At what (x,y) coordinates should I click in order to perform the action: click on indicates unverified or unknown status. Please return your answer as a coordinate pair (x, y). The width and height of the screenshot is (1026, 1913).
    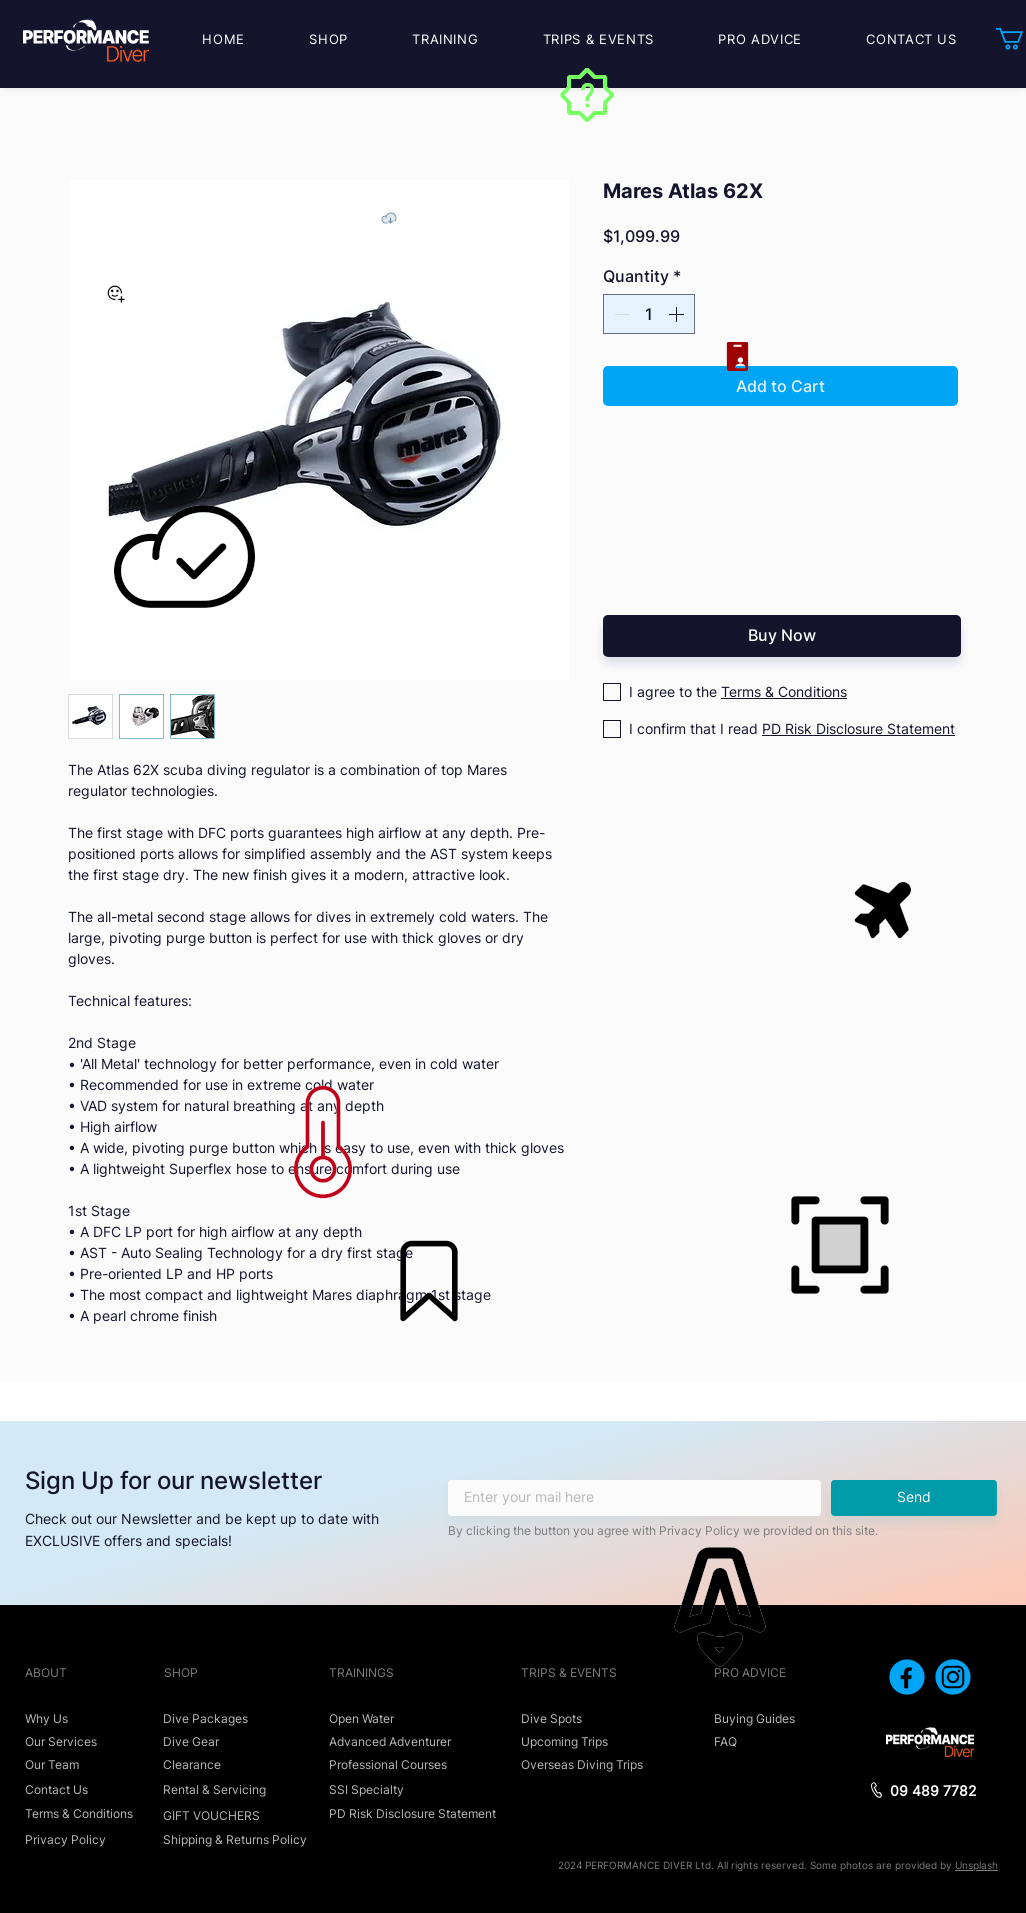
    Looking at the image, I should click on (587, 95).